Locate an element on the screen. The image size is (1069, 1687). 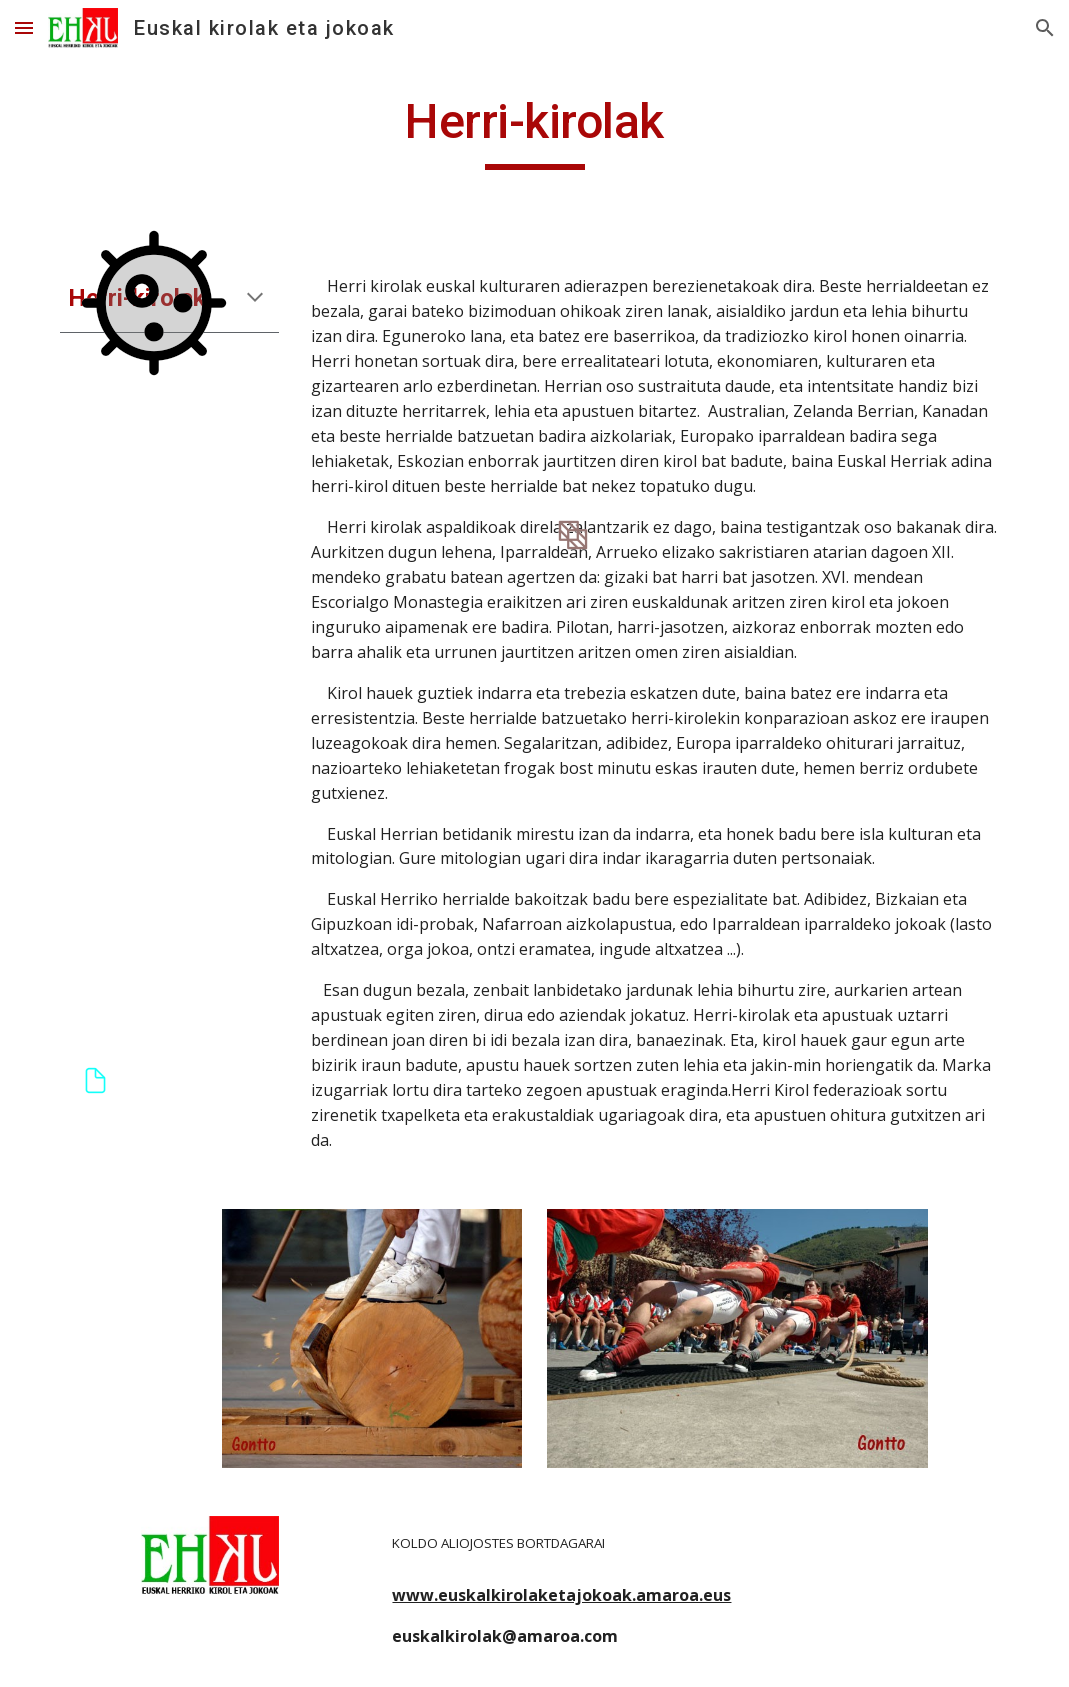
exclude overlapping areas from selection is located at coordinates (573, 535).